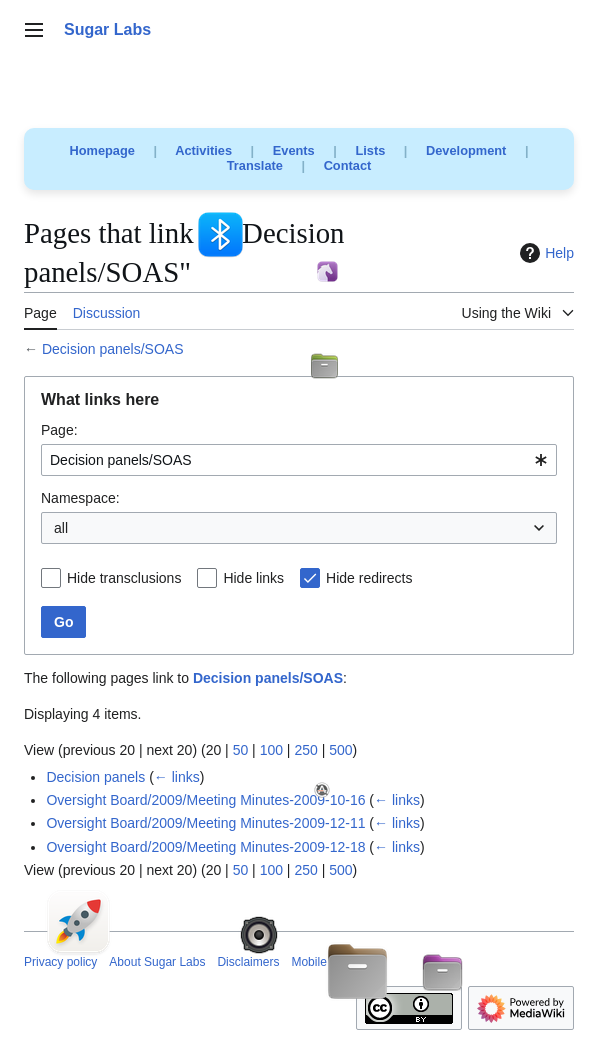 The height and width of the screenshot is (1038, 598). Describe the element at coordinates (442, 972) in the screenshot. I see `open the file manager application` at that location.